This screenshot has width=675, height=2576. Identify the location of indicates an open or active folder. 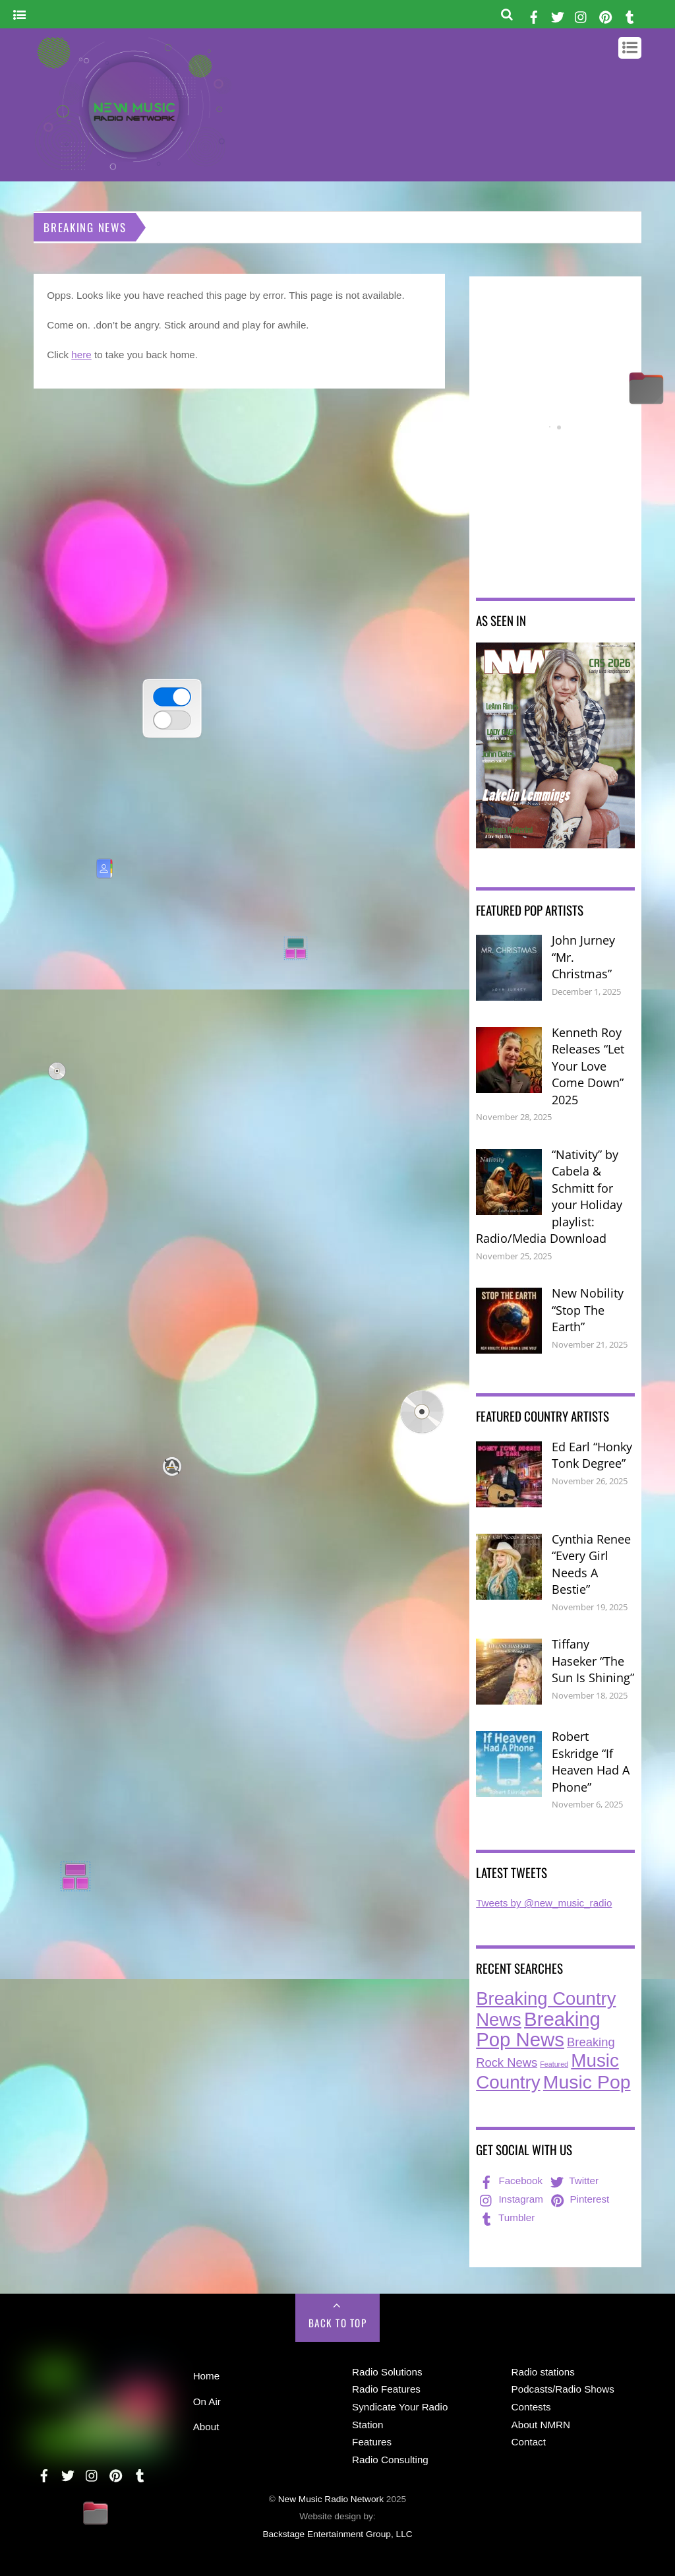
(96, 2513).